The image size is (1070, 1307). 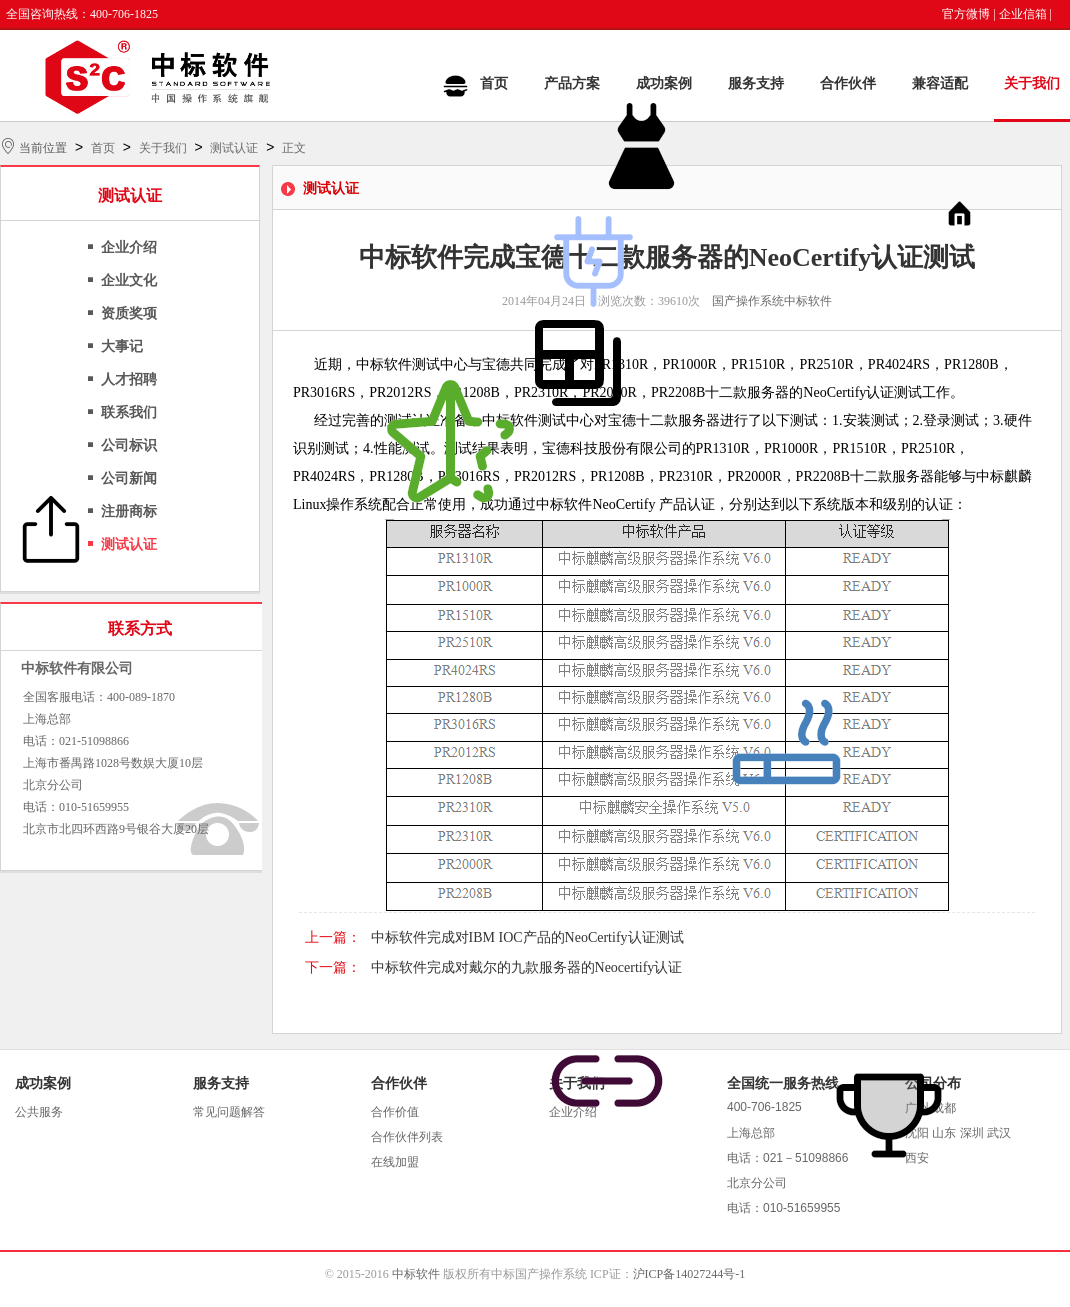 What do you see at coordinates (51, 532) in the screenshot?
I see `export or share content to another app` at bounding box center [51, 532].